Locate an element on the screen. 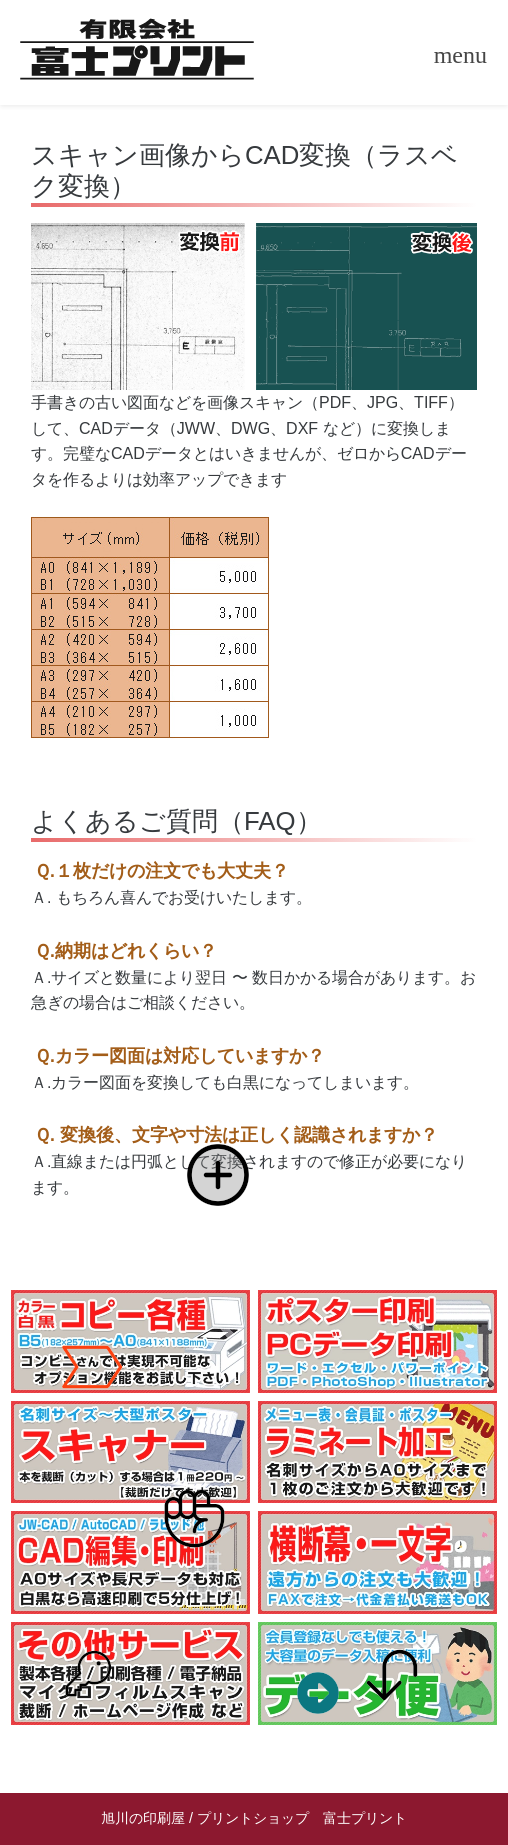 The width and height of the screenshot is (508, 1845). go to next item or step is located at coordinates (318, 1693).